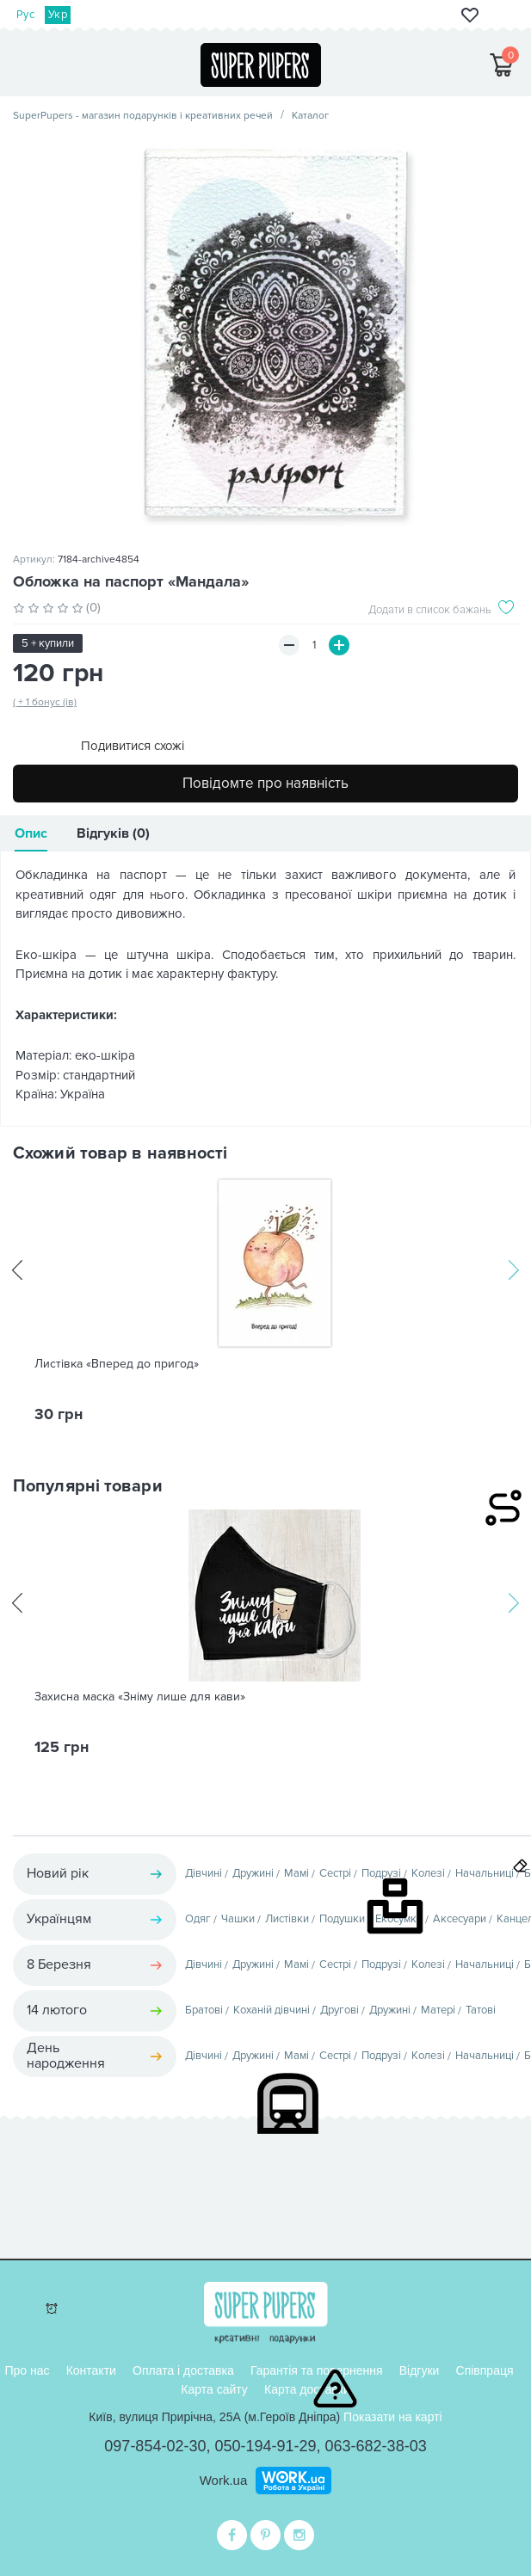  Describe the element at coordinates (52, 2309) in the screenshot. I see `set or manage alarms` at that location.